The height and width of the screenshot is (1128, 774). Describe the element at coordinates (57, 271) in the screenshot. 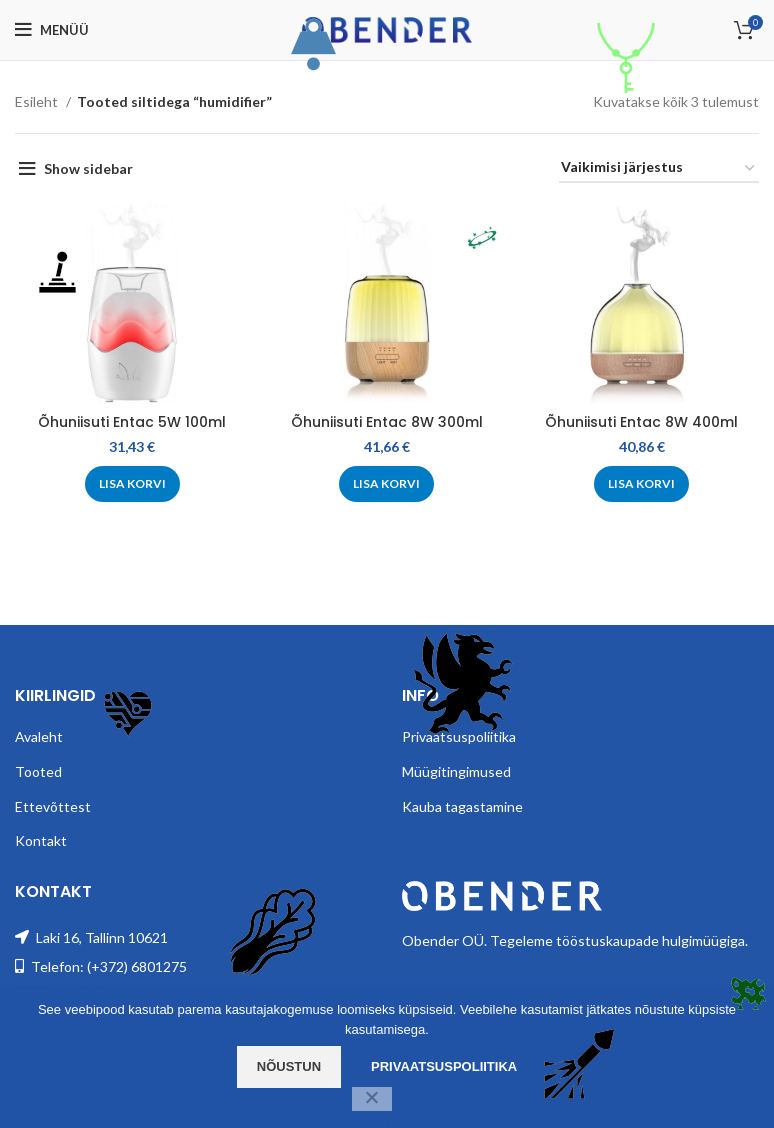

I see `access game controls or gaming mode` at that location.